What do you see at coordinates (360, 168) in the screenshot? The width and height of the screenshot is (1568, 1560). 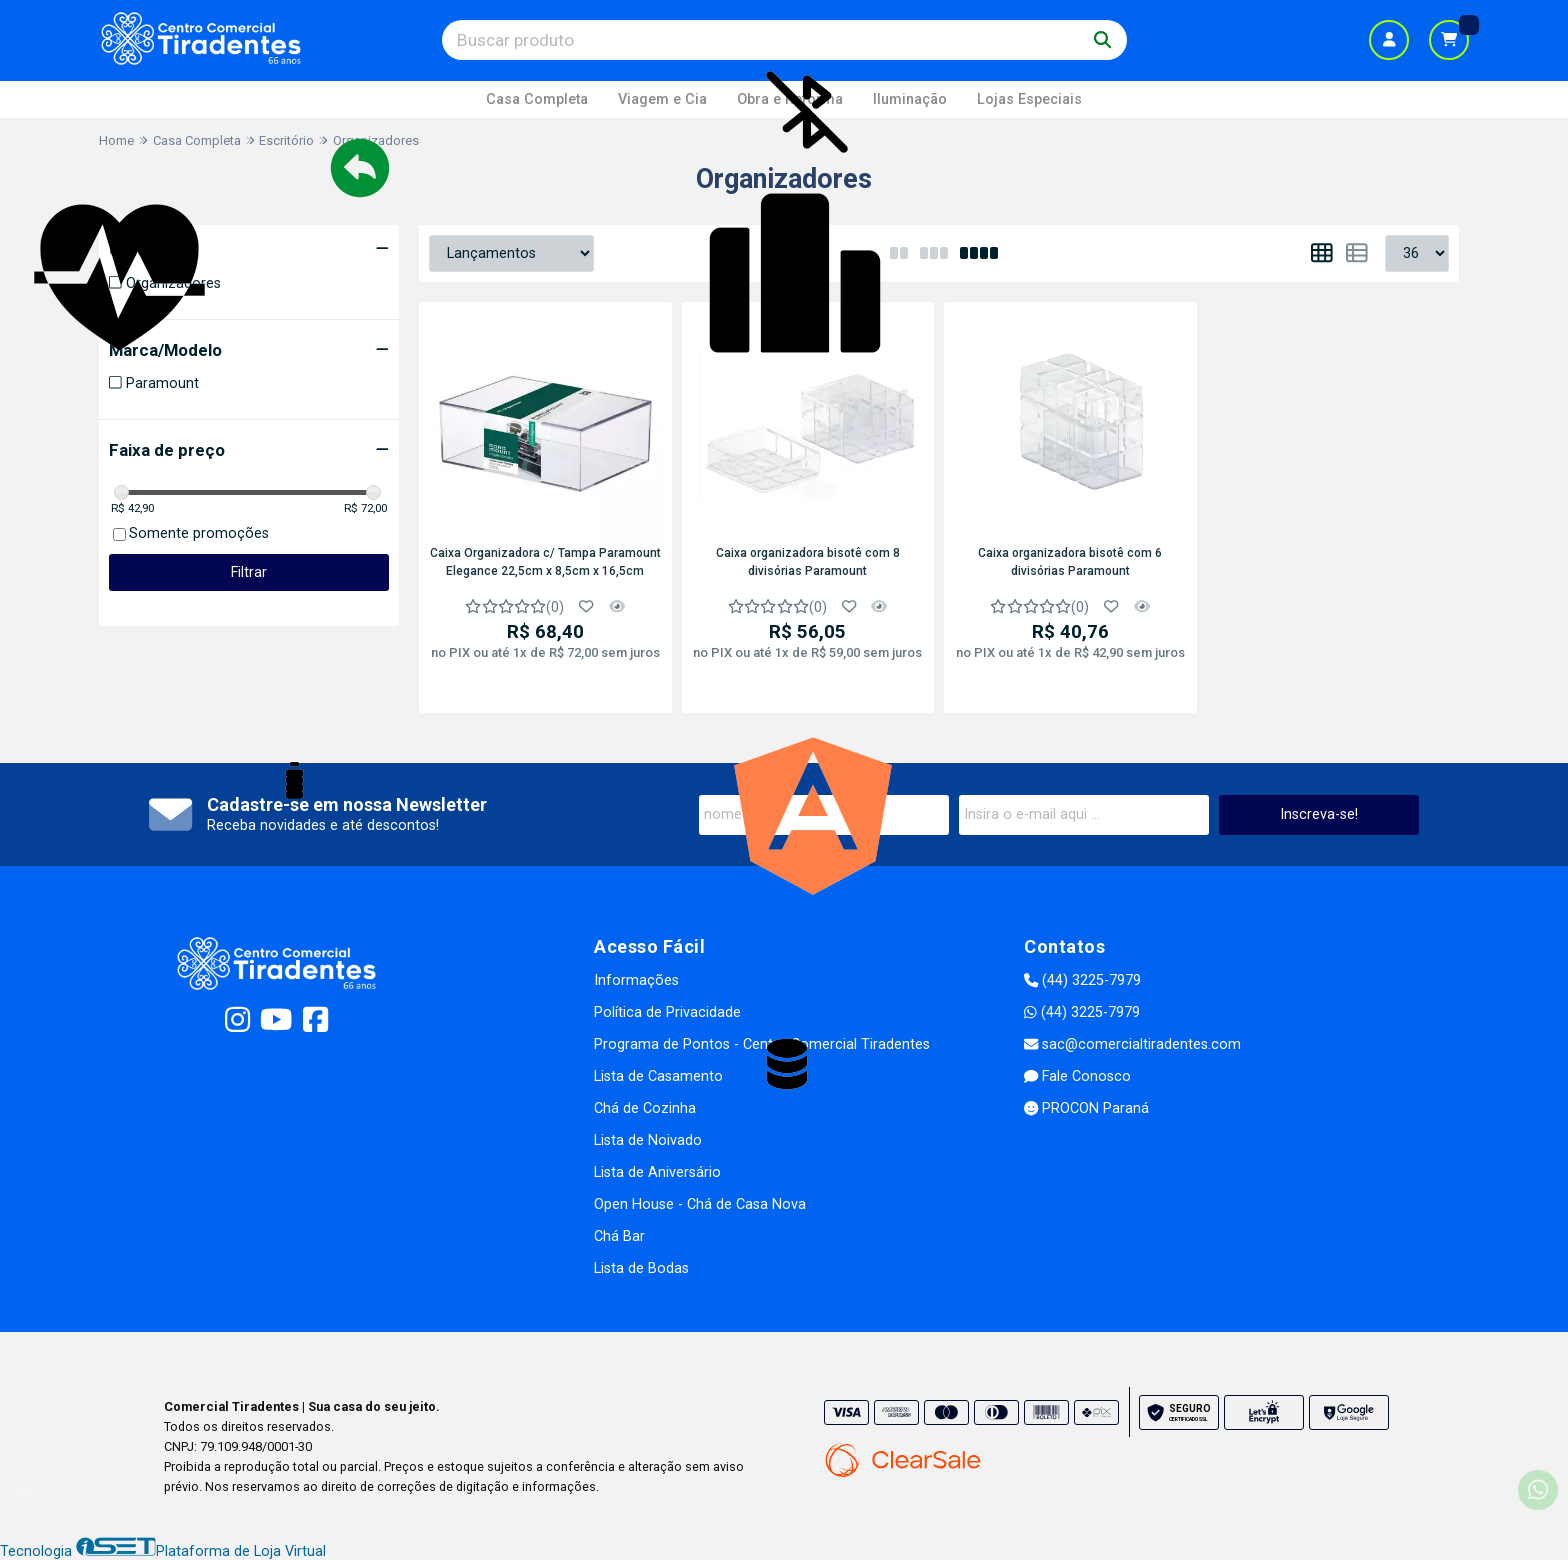 I see `undo the last action` at bounding box center [360, 168].